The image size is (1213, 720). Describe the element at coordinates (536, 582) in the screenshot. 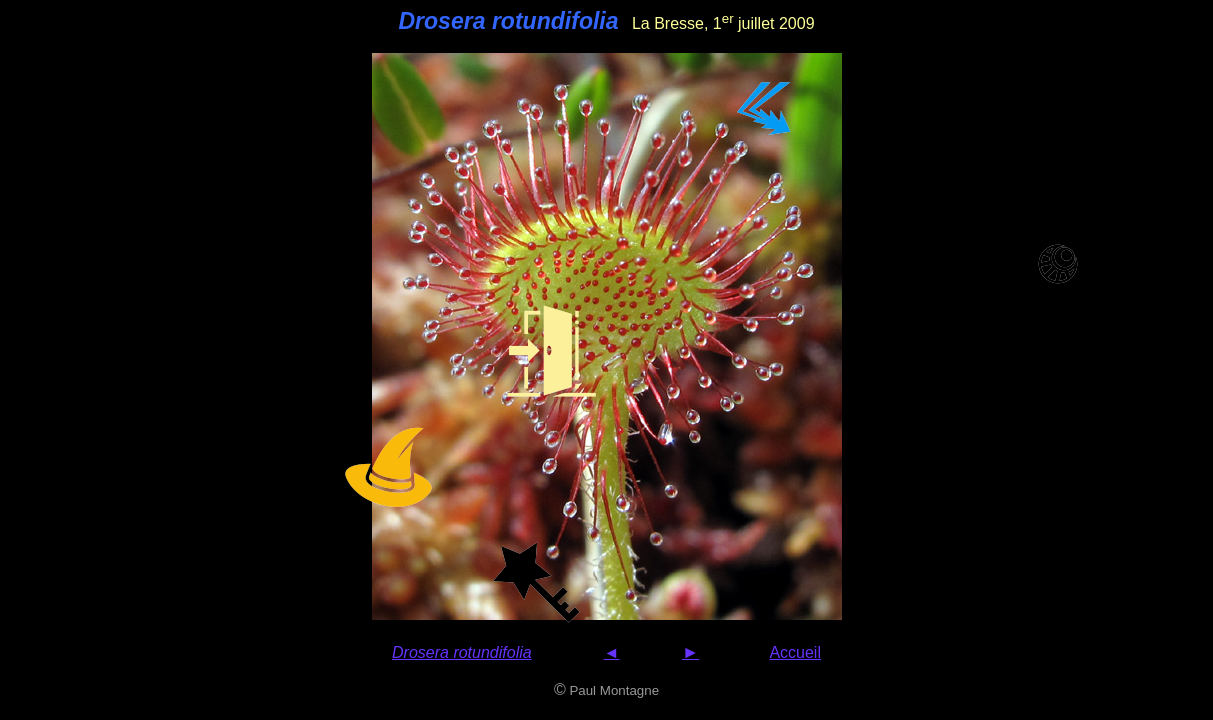

I see `unlock premium or starred content` at that location.